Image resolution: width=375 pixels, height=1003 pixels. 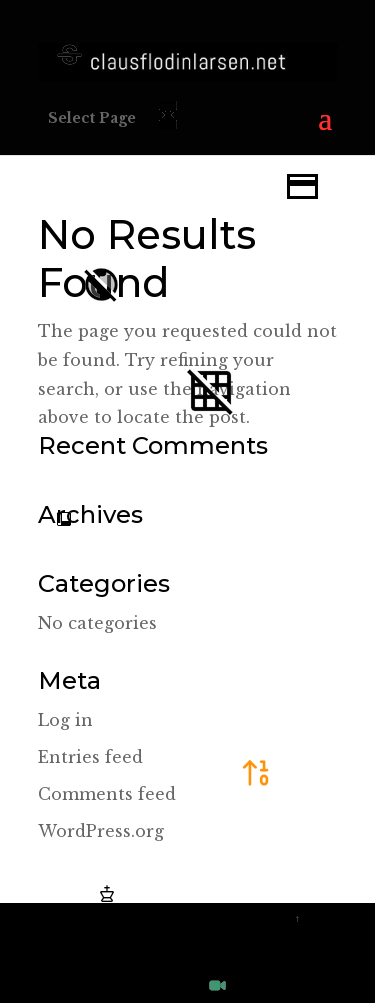 What do you see at coordinates (107, 894) in the screenshot?
I see `represents the king piece in a chess game` at bounding box center [107, 894].